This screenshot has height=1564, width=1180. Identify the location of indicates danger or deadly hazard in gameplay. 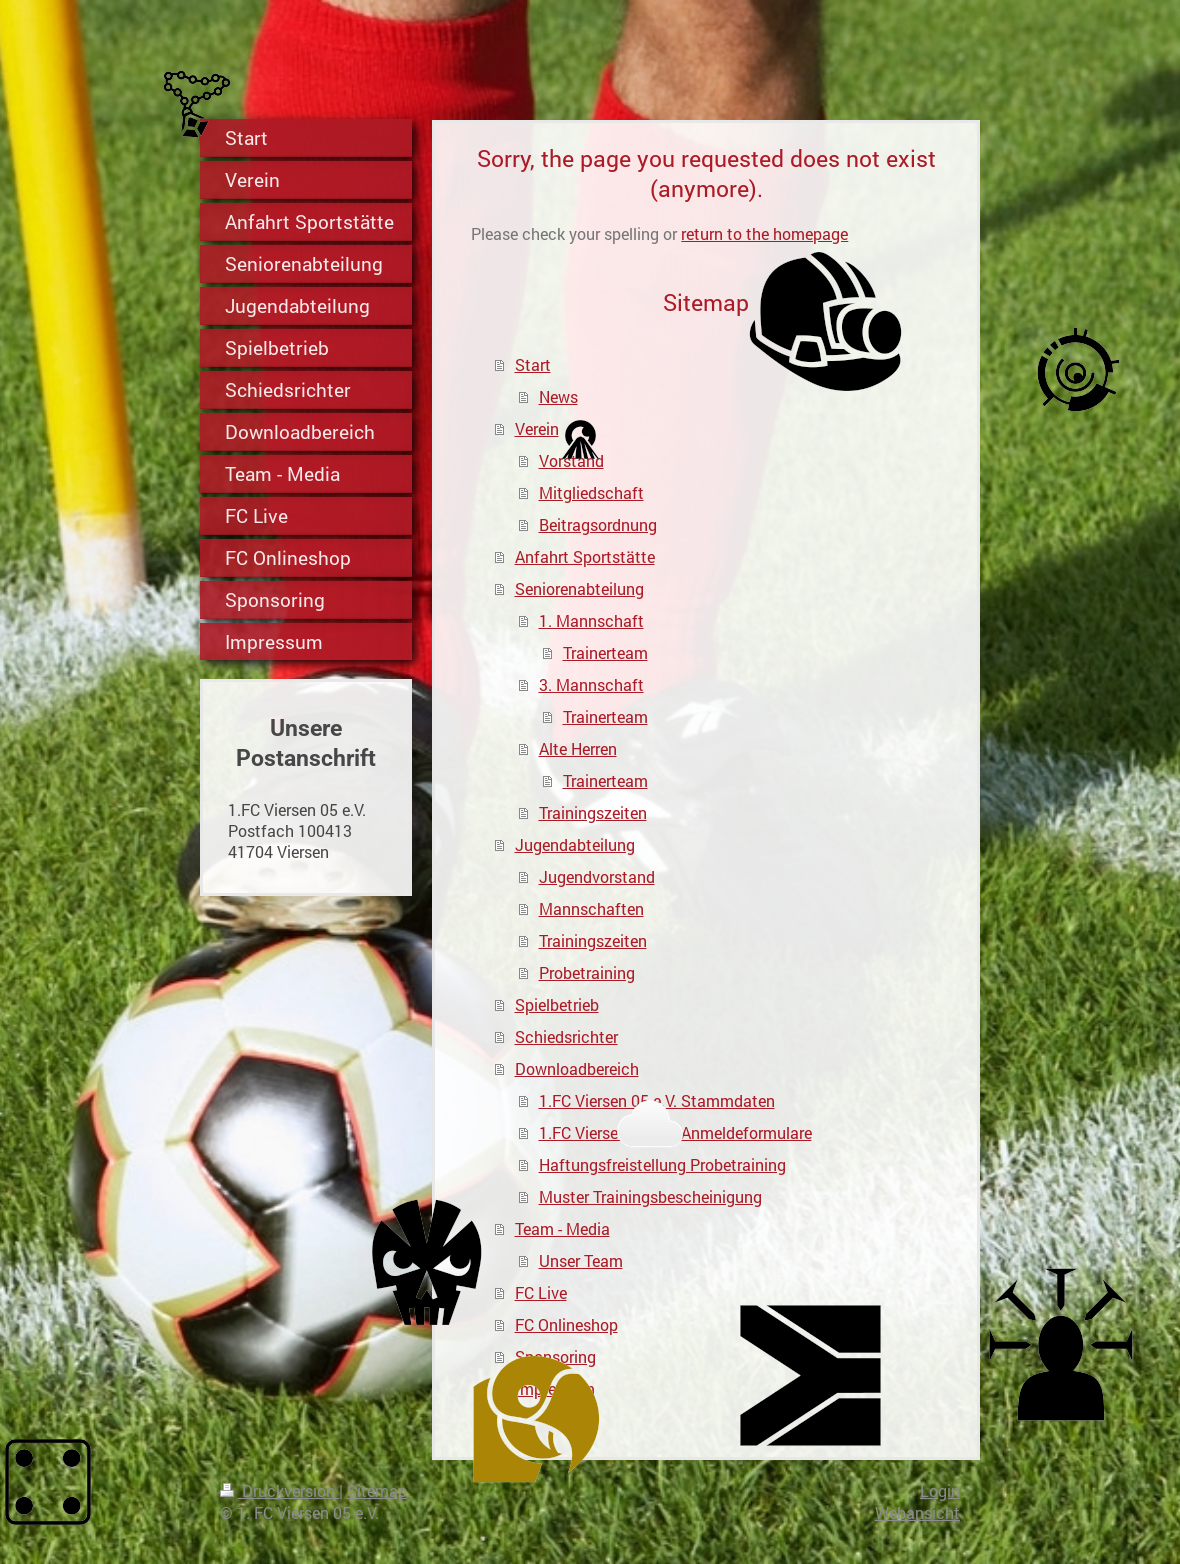
(427, 1261).